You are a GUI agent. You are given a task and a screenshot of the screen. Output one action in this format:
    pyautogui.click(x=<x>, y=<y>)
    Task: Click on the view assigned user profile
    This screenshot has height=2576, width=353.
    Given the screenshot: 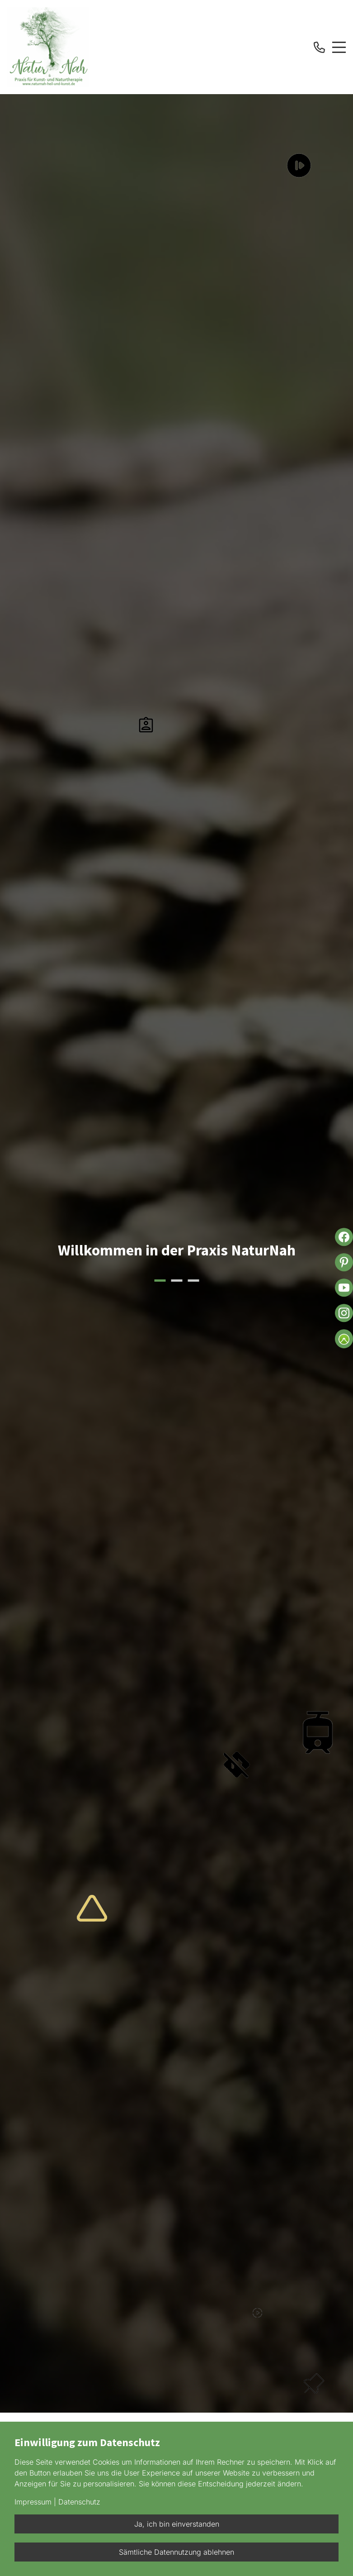 What is the action you would take?
    pyautogui.click(x=146, y=725)
    